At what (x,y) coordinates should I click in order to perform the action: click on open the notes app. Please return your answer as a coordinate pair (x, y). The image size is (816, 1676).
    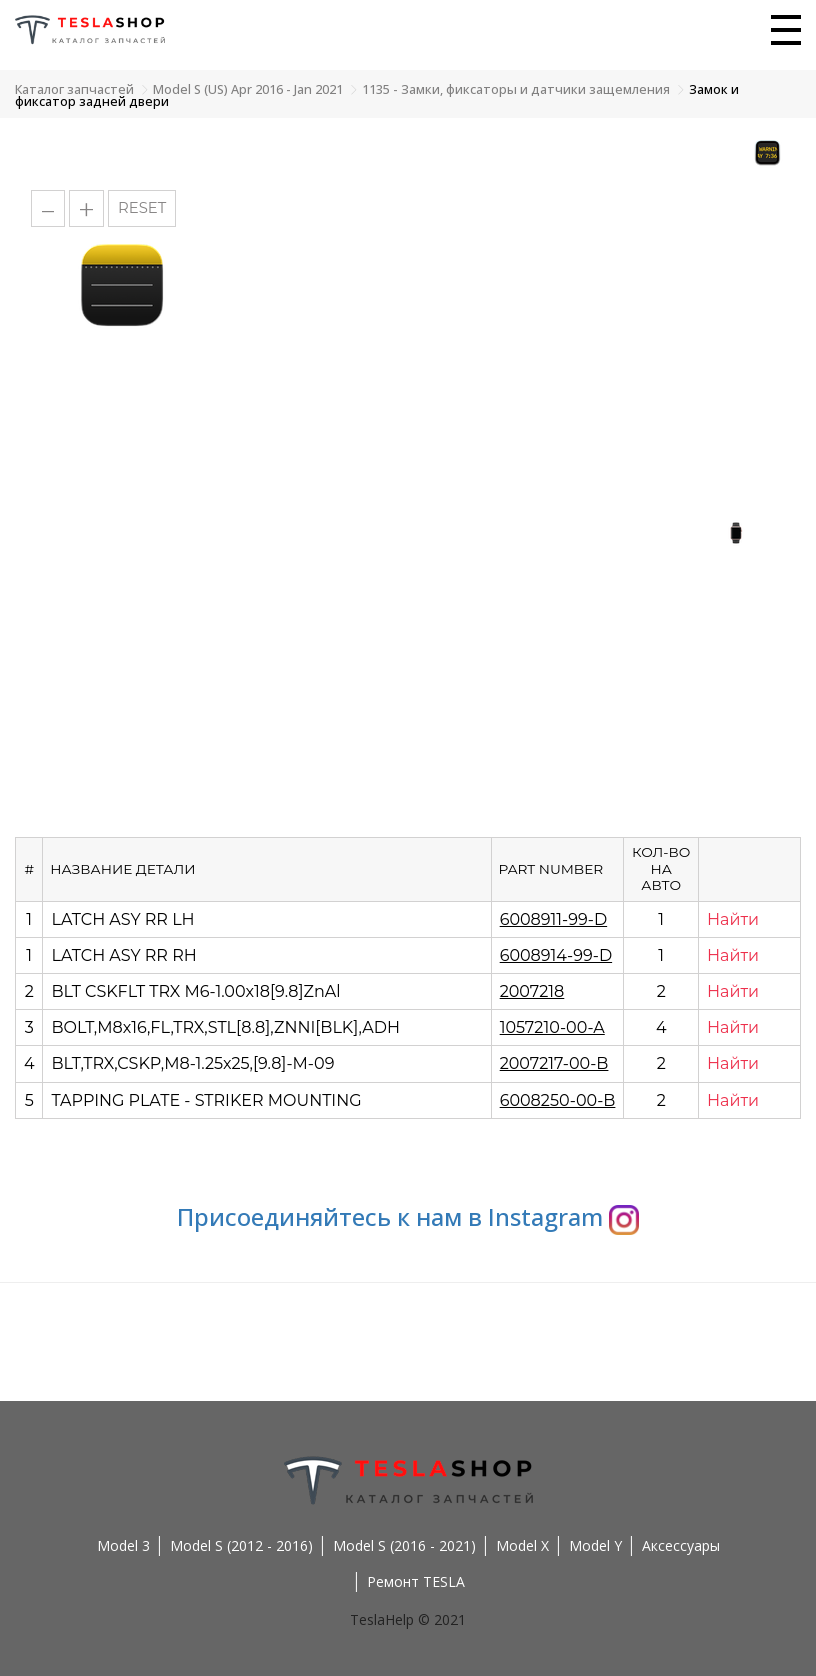
    Looking at the image, I should click on (122, 285).